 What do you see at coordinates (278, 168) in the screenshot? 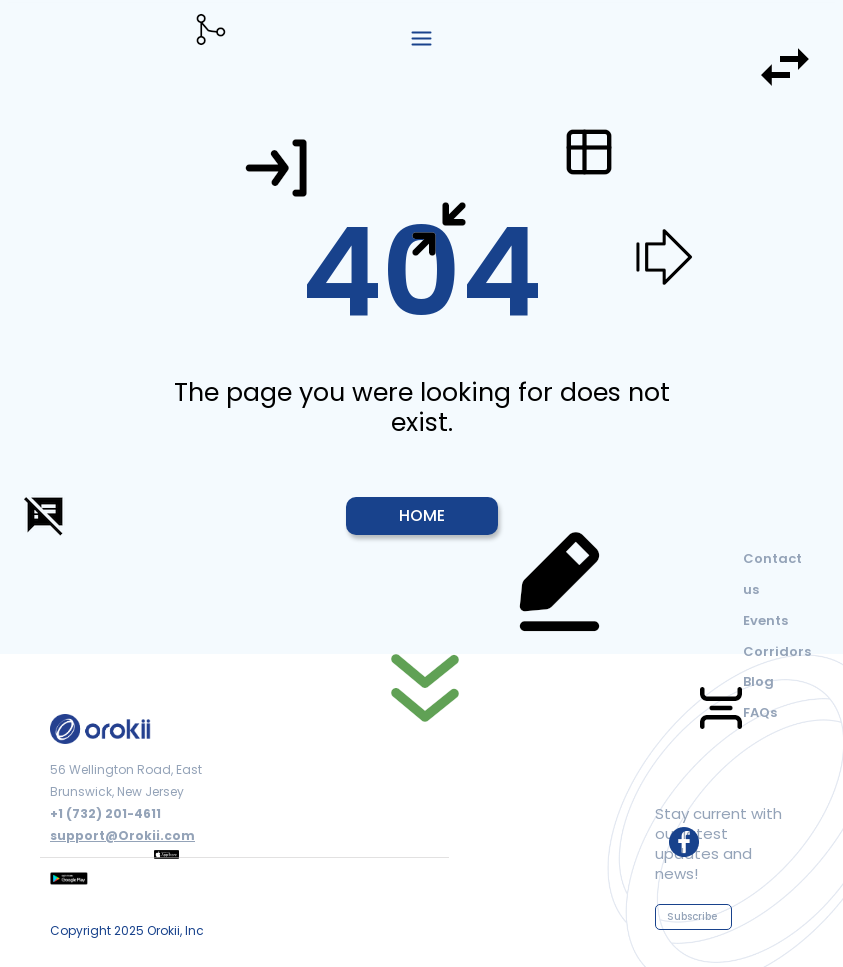
I see `log in to your account` at bounding box center [278, 168].